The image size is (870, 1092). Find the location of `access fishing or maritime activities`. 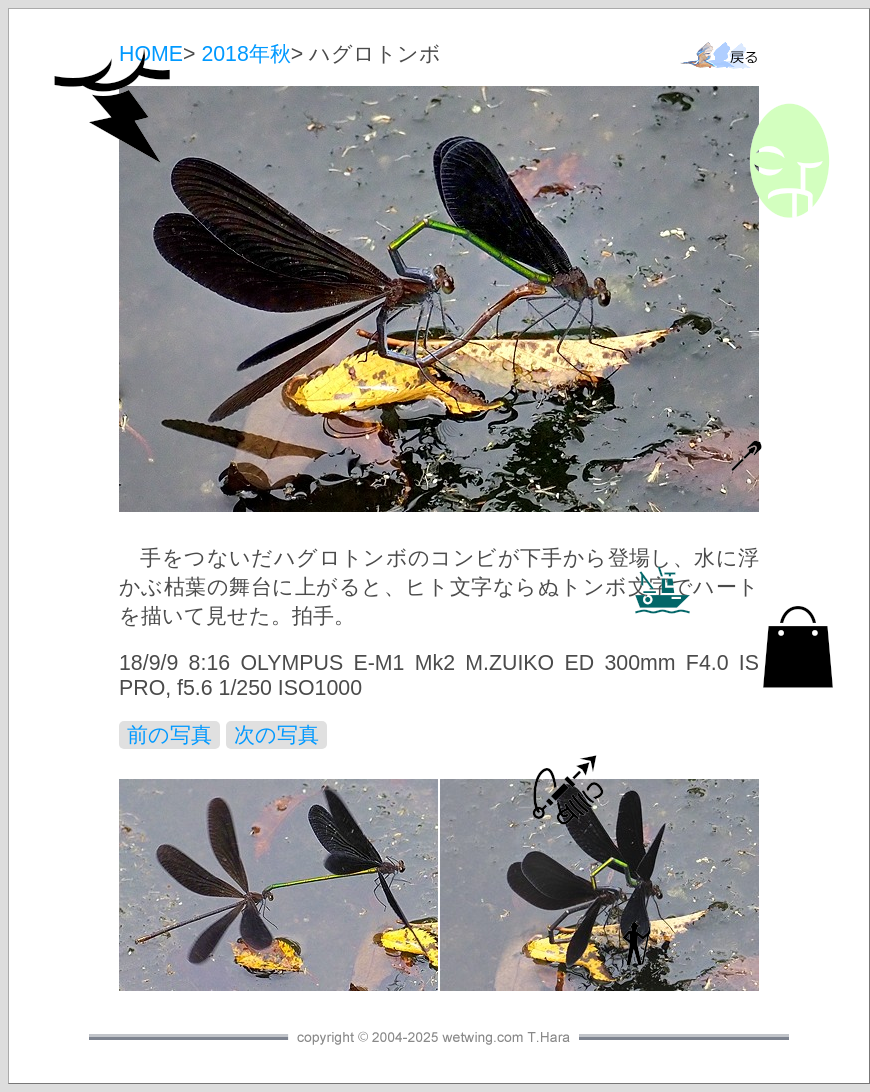

access fishing or maritime activities is located at coordinates (662, 588).